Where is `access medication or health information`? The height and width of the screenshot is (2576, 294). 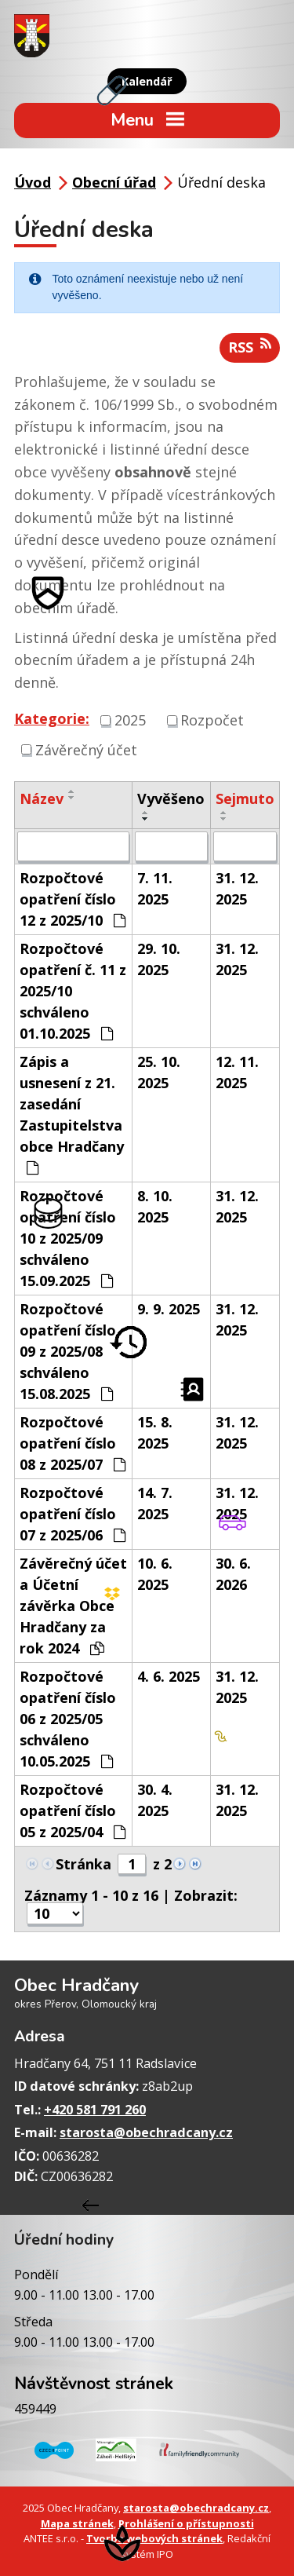 access medication or health information is located at coordinates (111, 90).